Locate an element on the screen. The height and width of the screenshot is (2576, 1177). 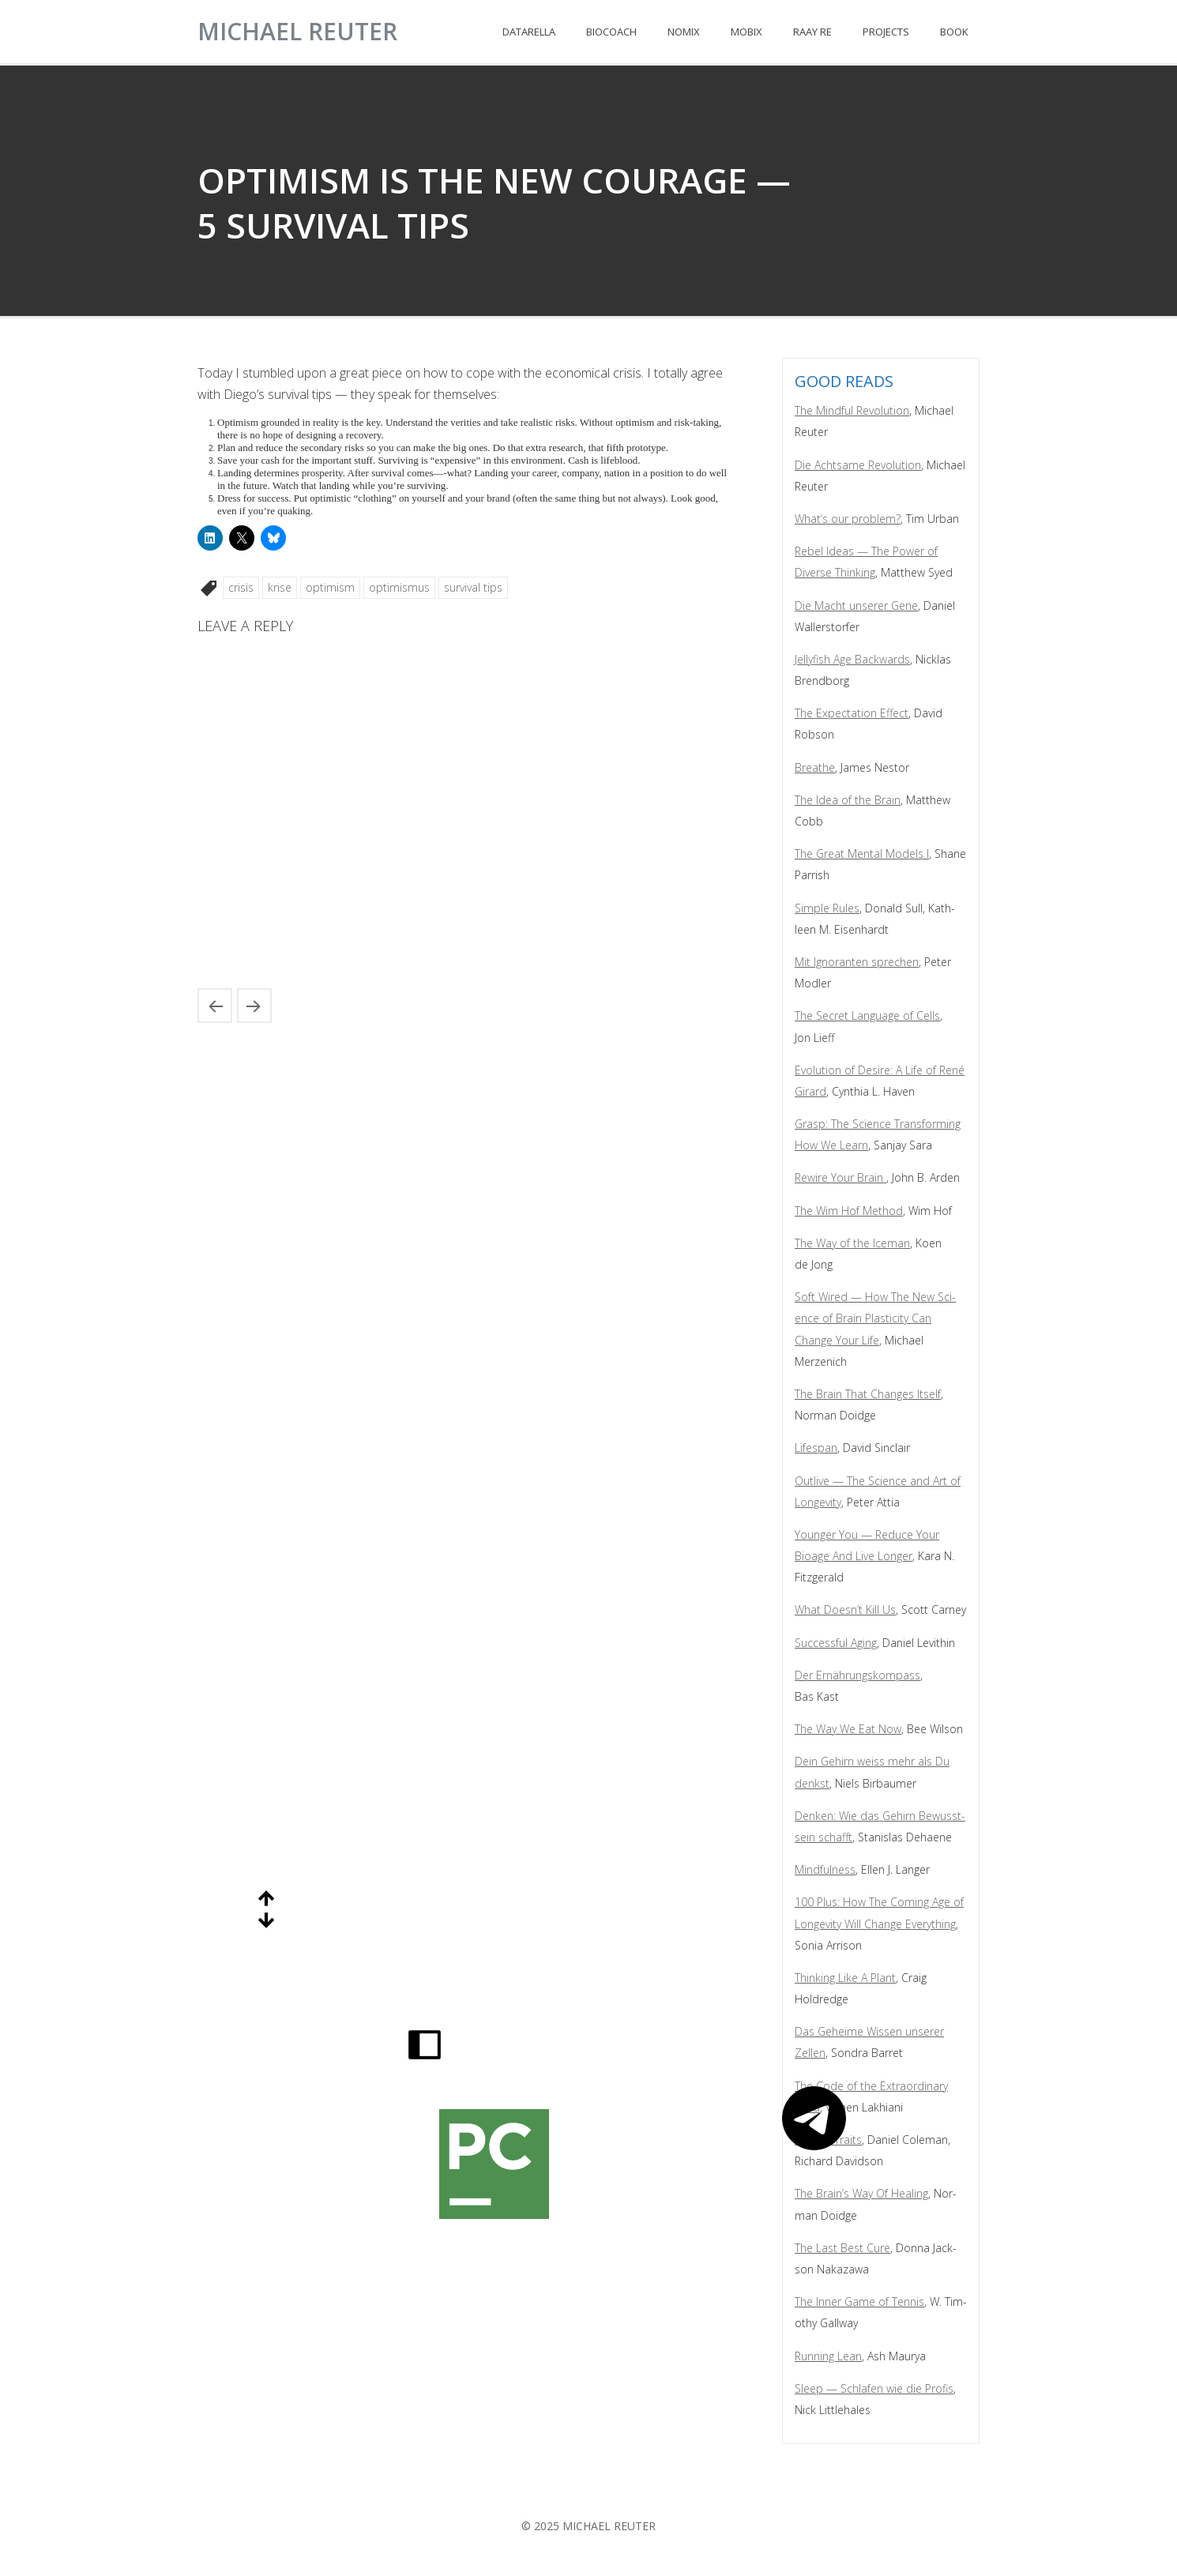
expand content vertically is located at coordinates (266, 1909).